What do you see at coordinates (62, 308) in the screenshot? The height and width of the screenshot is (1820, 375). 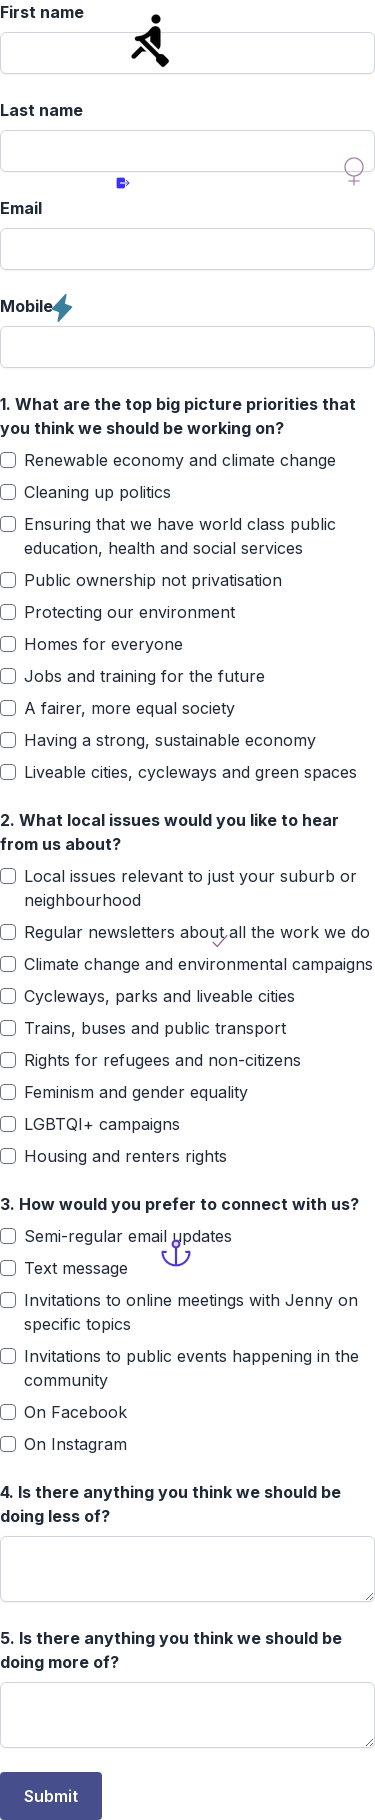 I see `indicates fast or instant action` at bounding box center [62, 308].